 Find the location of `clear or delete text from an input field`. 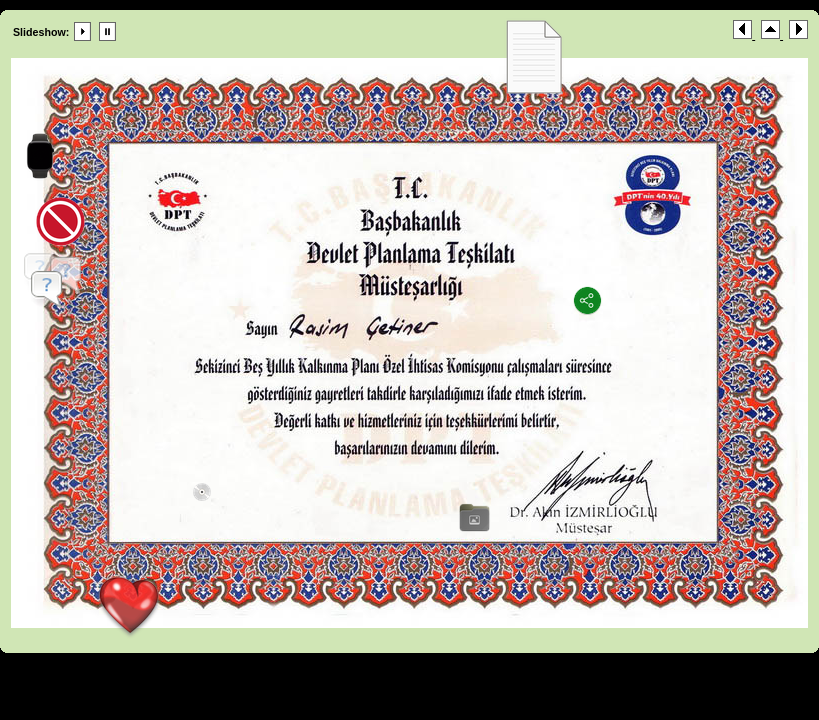

clear or delete text from an input field is located at coordinates (60, 221).